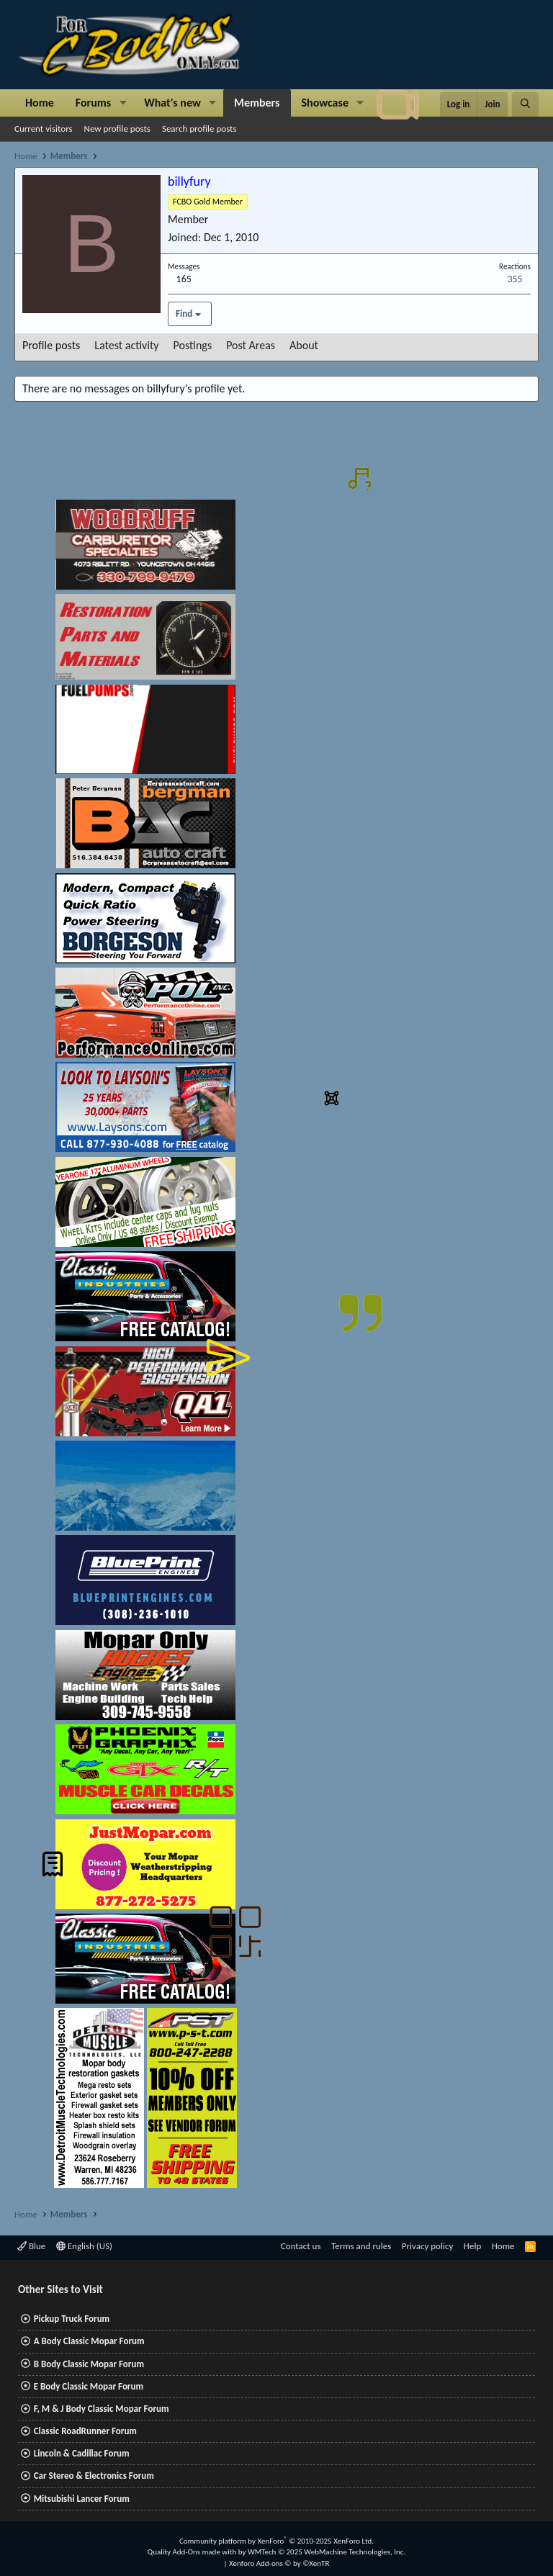  What do you see at coordinates (78, 1384) in the screenshot?
I see `close or dismiss a dialog` at bounding box center [78, 1384].